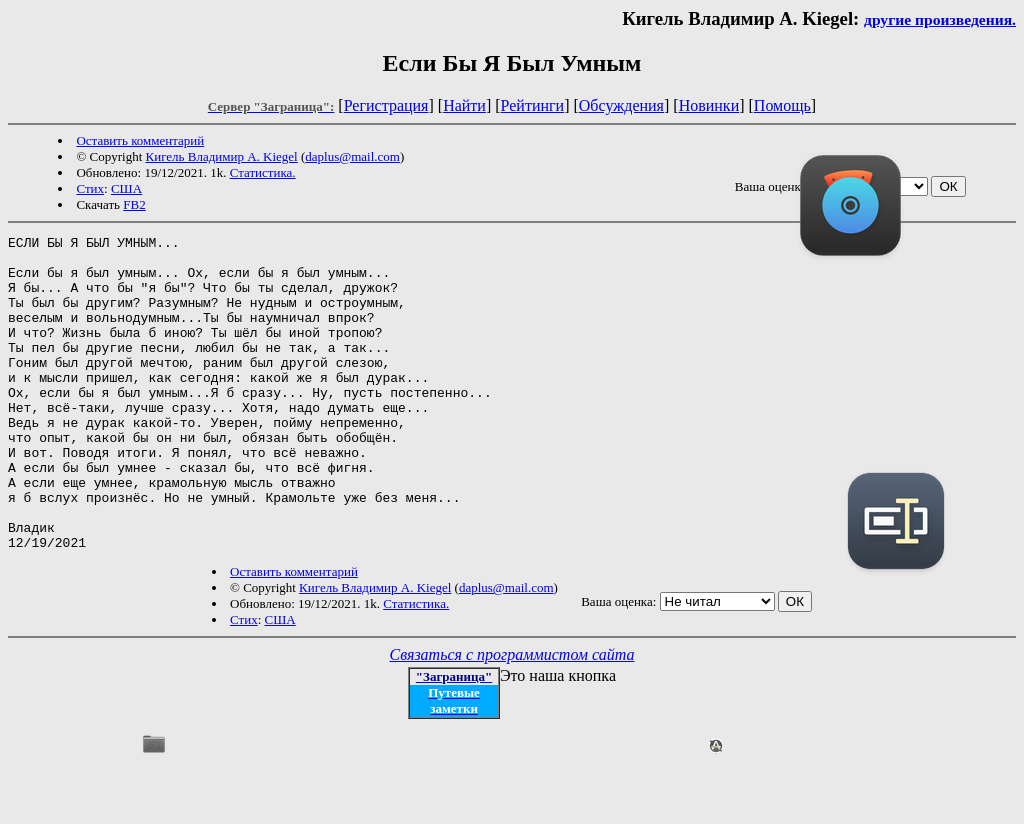 The height and width of the screenshot is (824, 1024). What do you see at coordinates (154, 744) in the screenshot?
I see `open your games folder` at bounding box center [154, 744].